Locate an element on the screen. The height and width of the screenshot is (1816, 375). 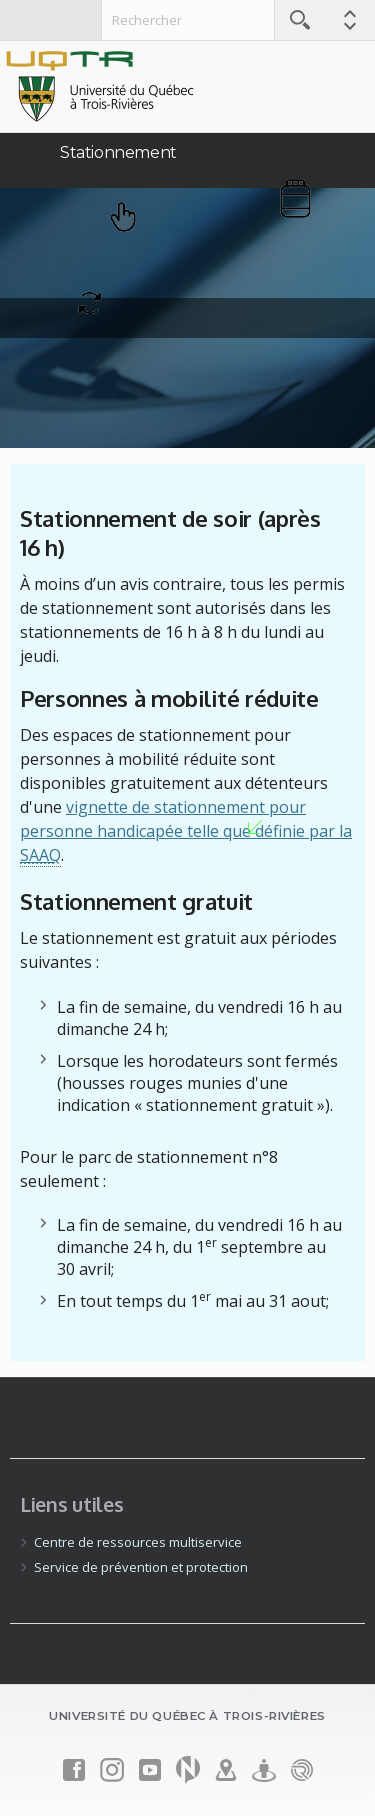
navigate to the bottom-left corner is located at coordinates (255, 827).